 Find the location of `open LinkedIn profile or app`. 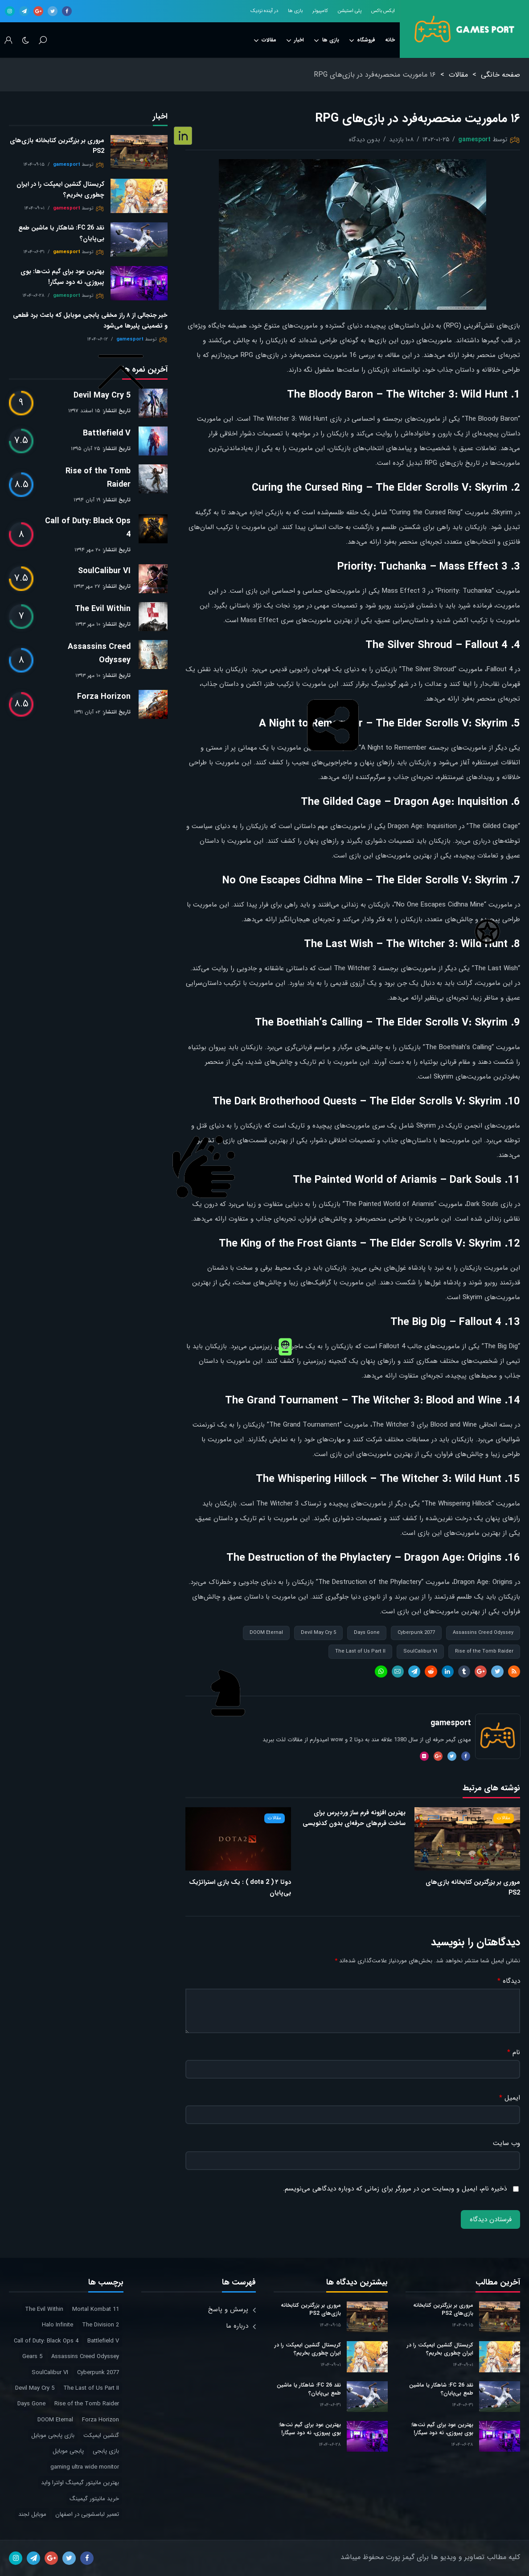

open LinkedIn profile or app is located at coordinates (183, 135).